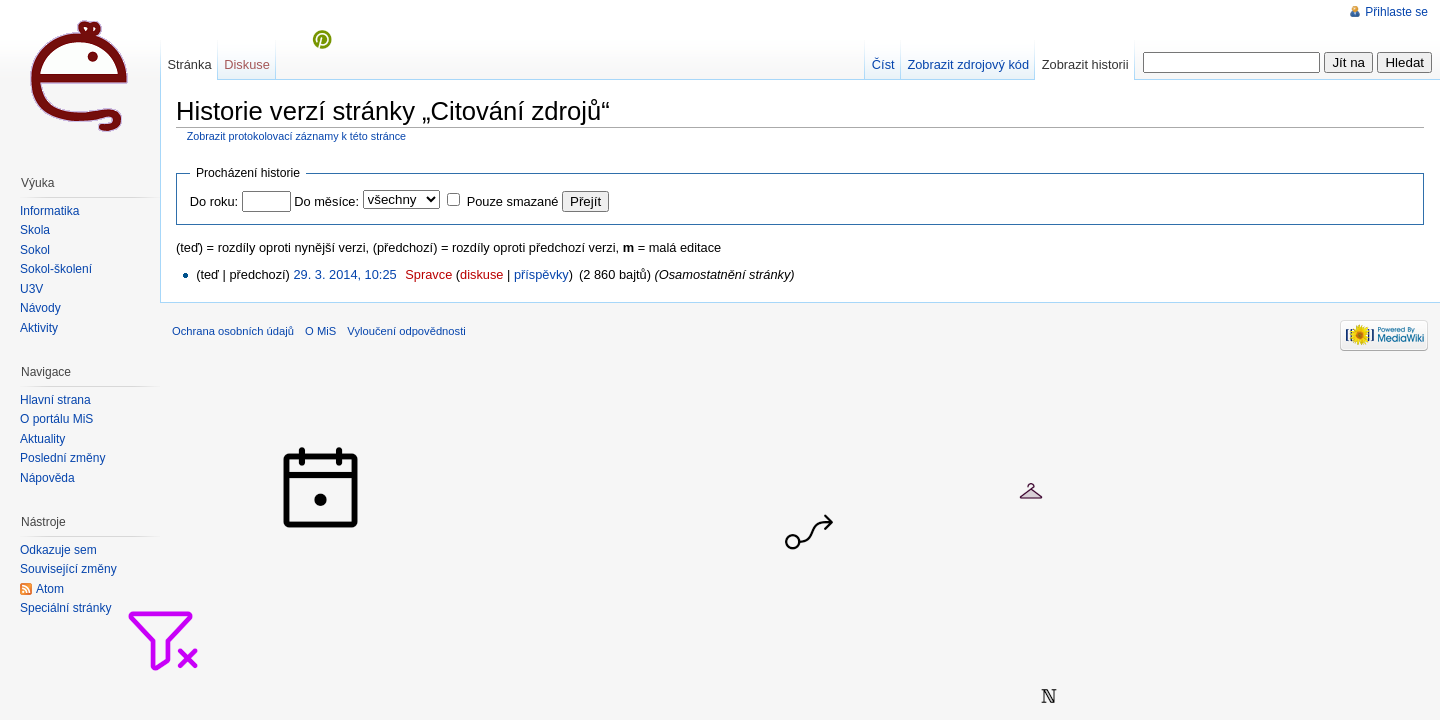 This screenshot has height=720, width=1440. What do you see at coordinates (321, 39) in the screenshot?
I see `open Pinterest app` at bounding box center [321, 39].